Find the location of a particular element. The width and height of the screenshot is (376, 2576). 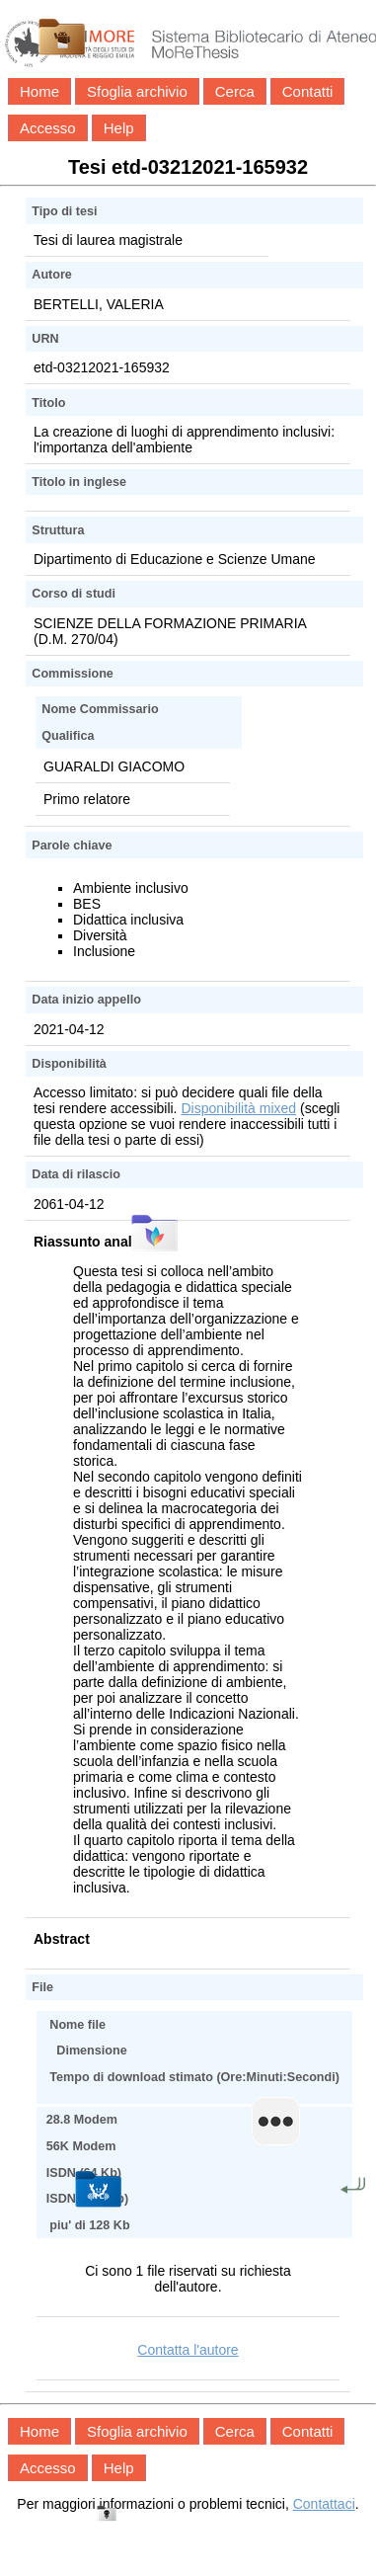

folder containing android ice cream sandwich system files is located at coordinates (61, 38).